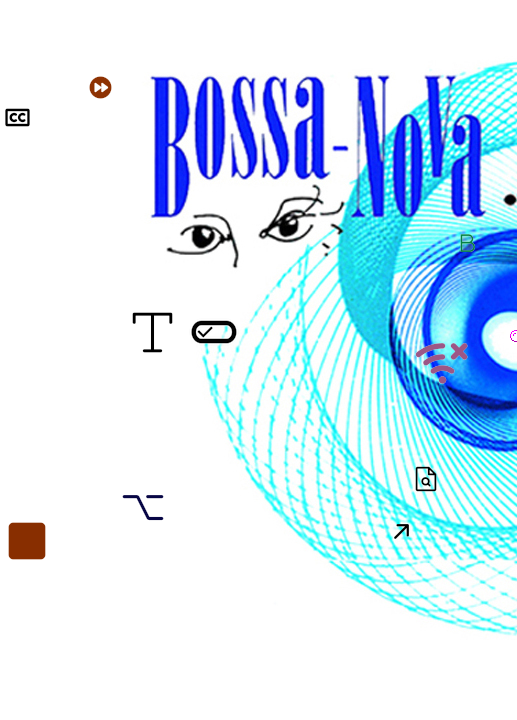 Image resolution: width=517 pixels, height=720 pixels. What do you see at coordinates (442, 362) in the screenshot?
I see `no wifi connection available` at bounding box center [442, 362].